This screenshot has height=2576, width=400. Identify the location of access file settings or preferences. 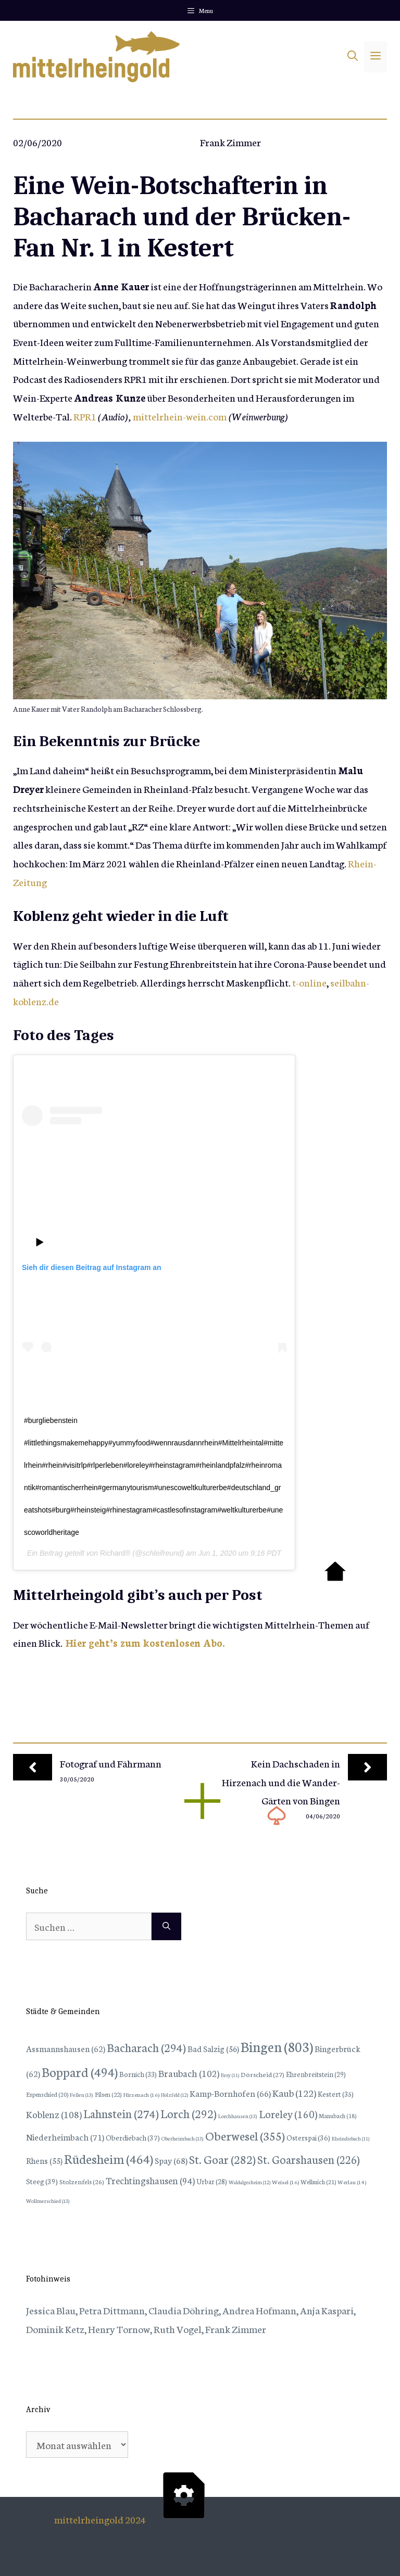
(184, 2495).